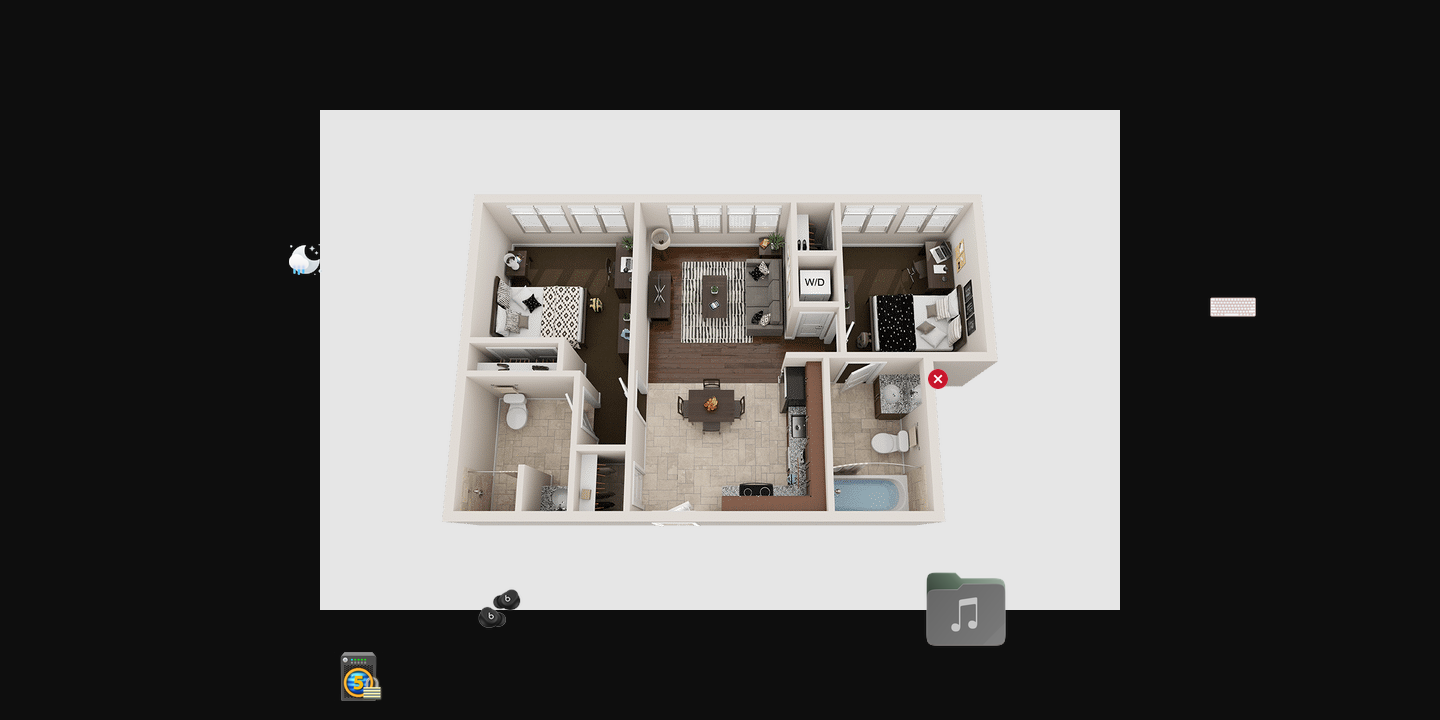  Describe the element at coordinates (499, 608) in the screenshot. I see `beats wireless earbuds device icon` at that location.